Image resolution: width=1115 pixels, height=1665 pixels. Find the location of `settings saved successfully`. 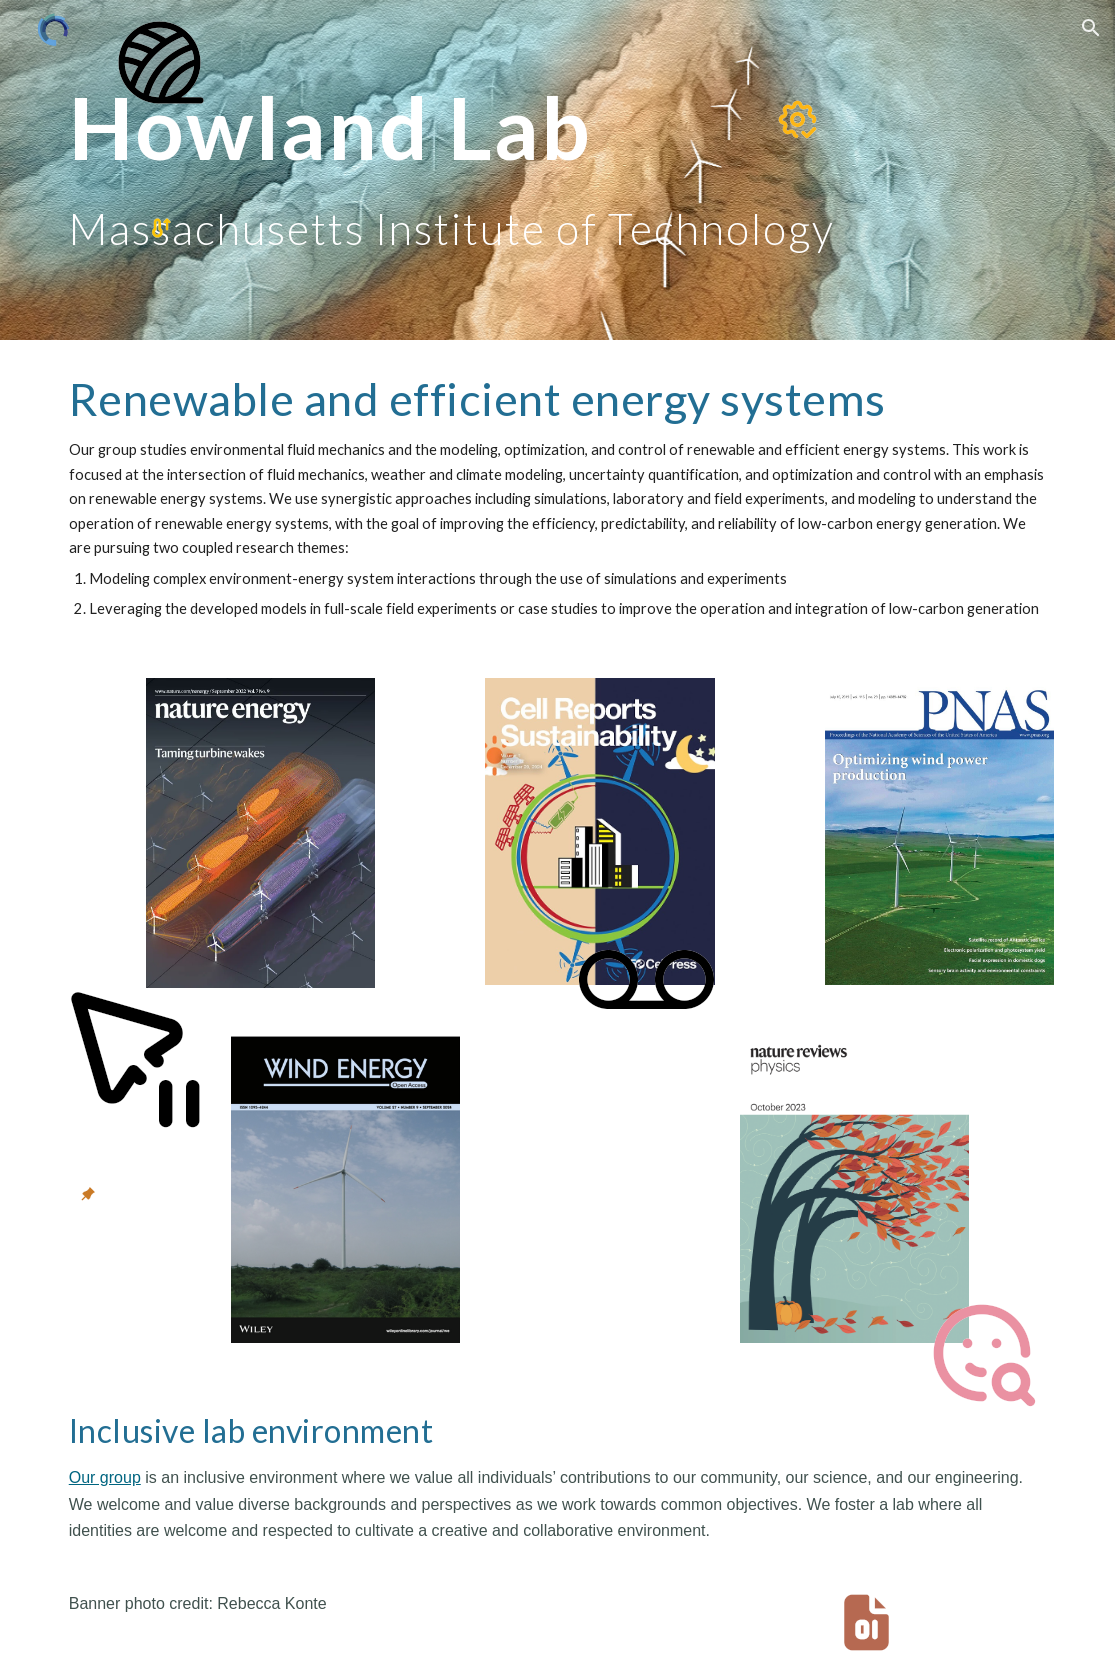

settings saved successfully is located at coordinates (797, 119).